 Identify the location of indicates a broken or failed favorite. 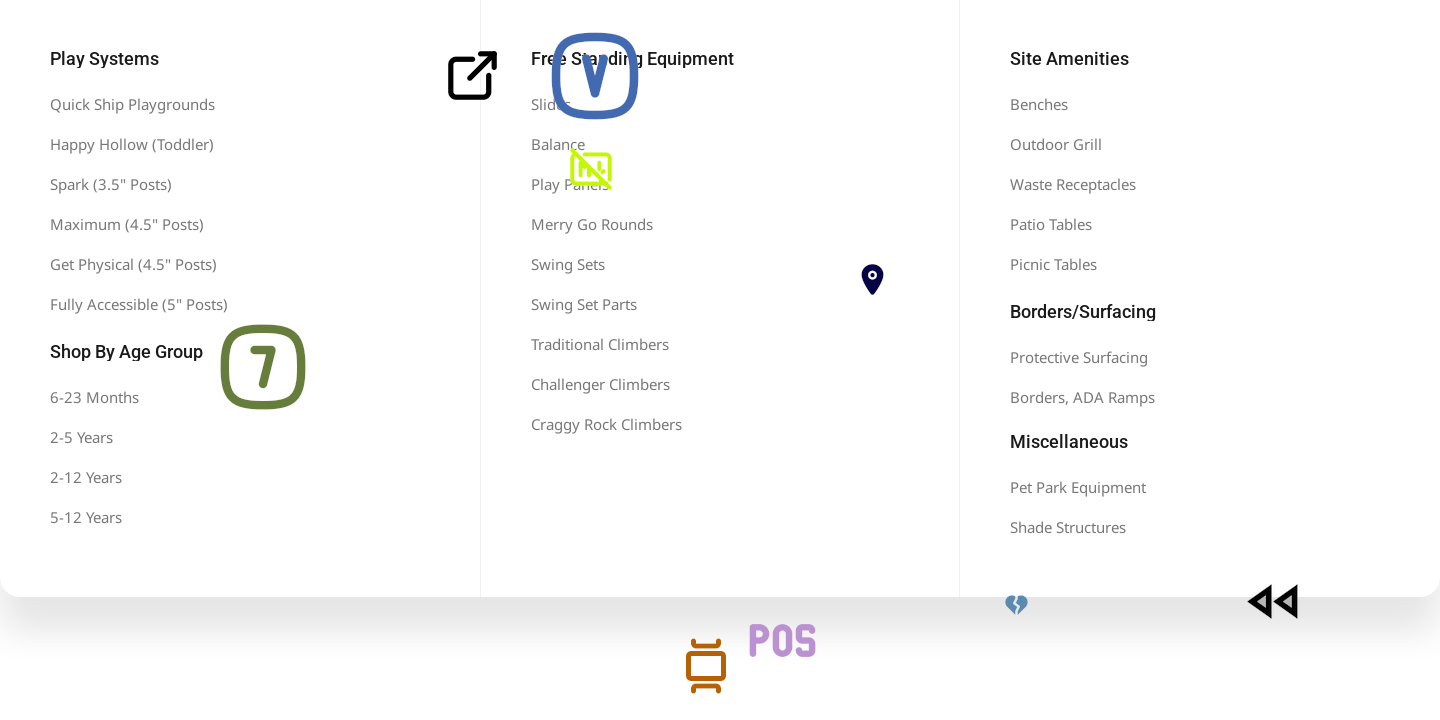
(1016, 605).